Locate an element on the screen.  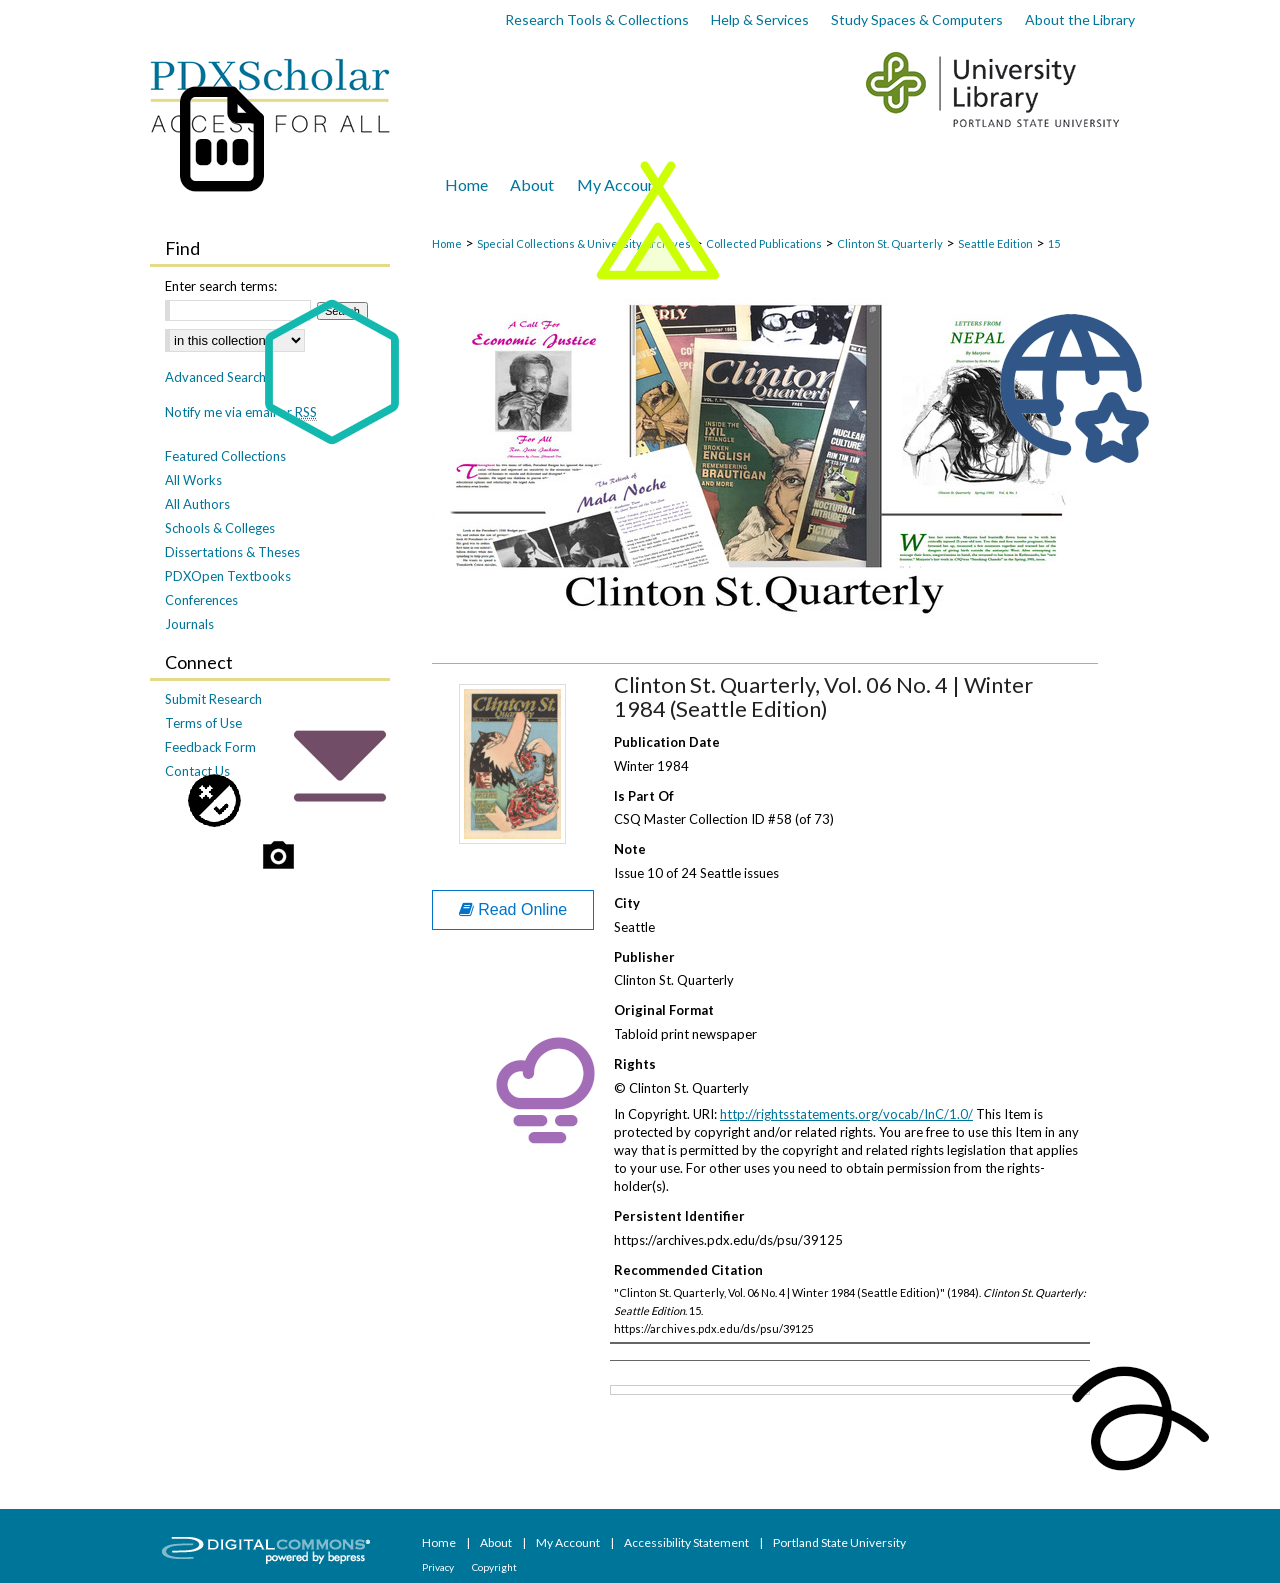
indicates an unreliable or intermittent test result is located at coordinates (214, 800).